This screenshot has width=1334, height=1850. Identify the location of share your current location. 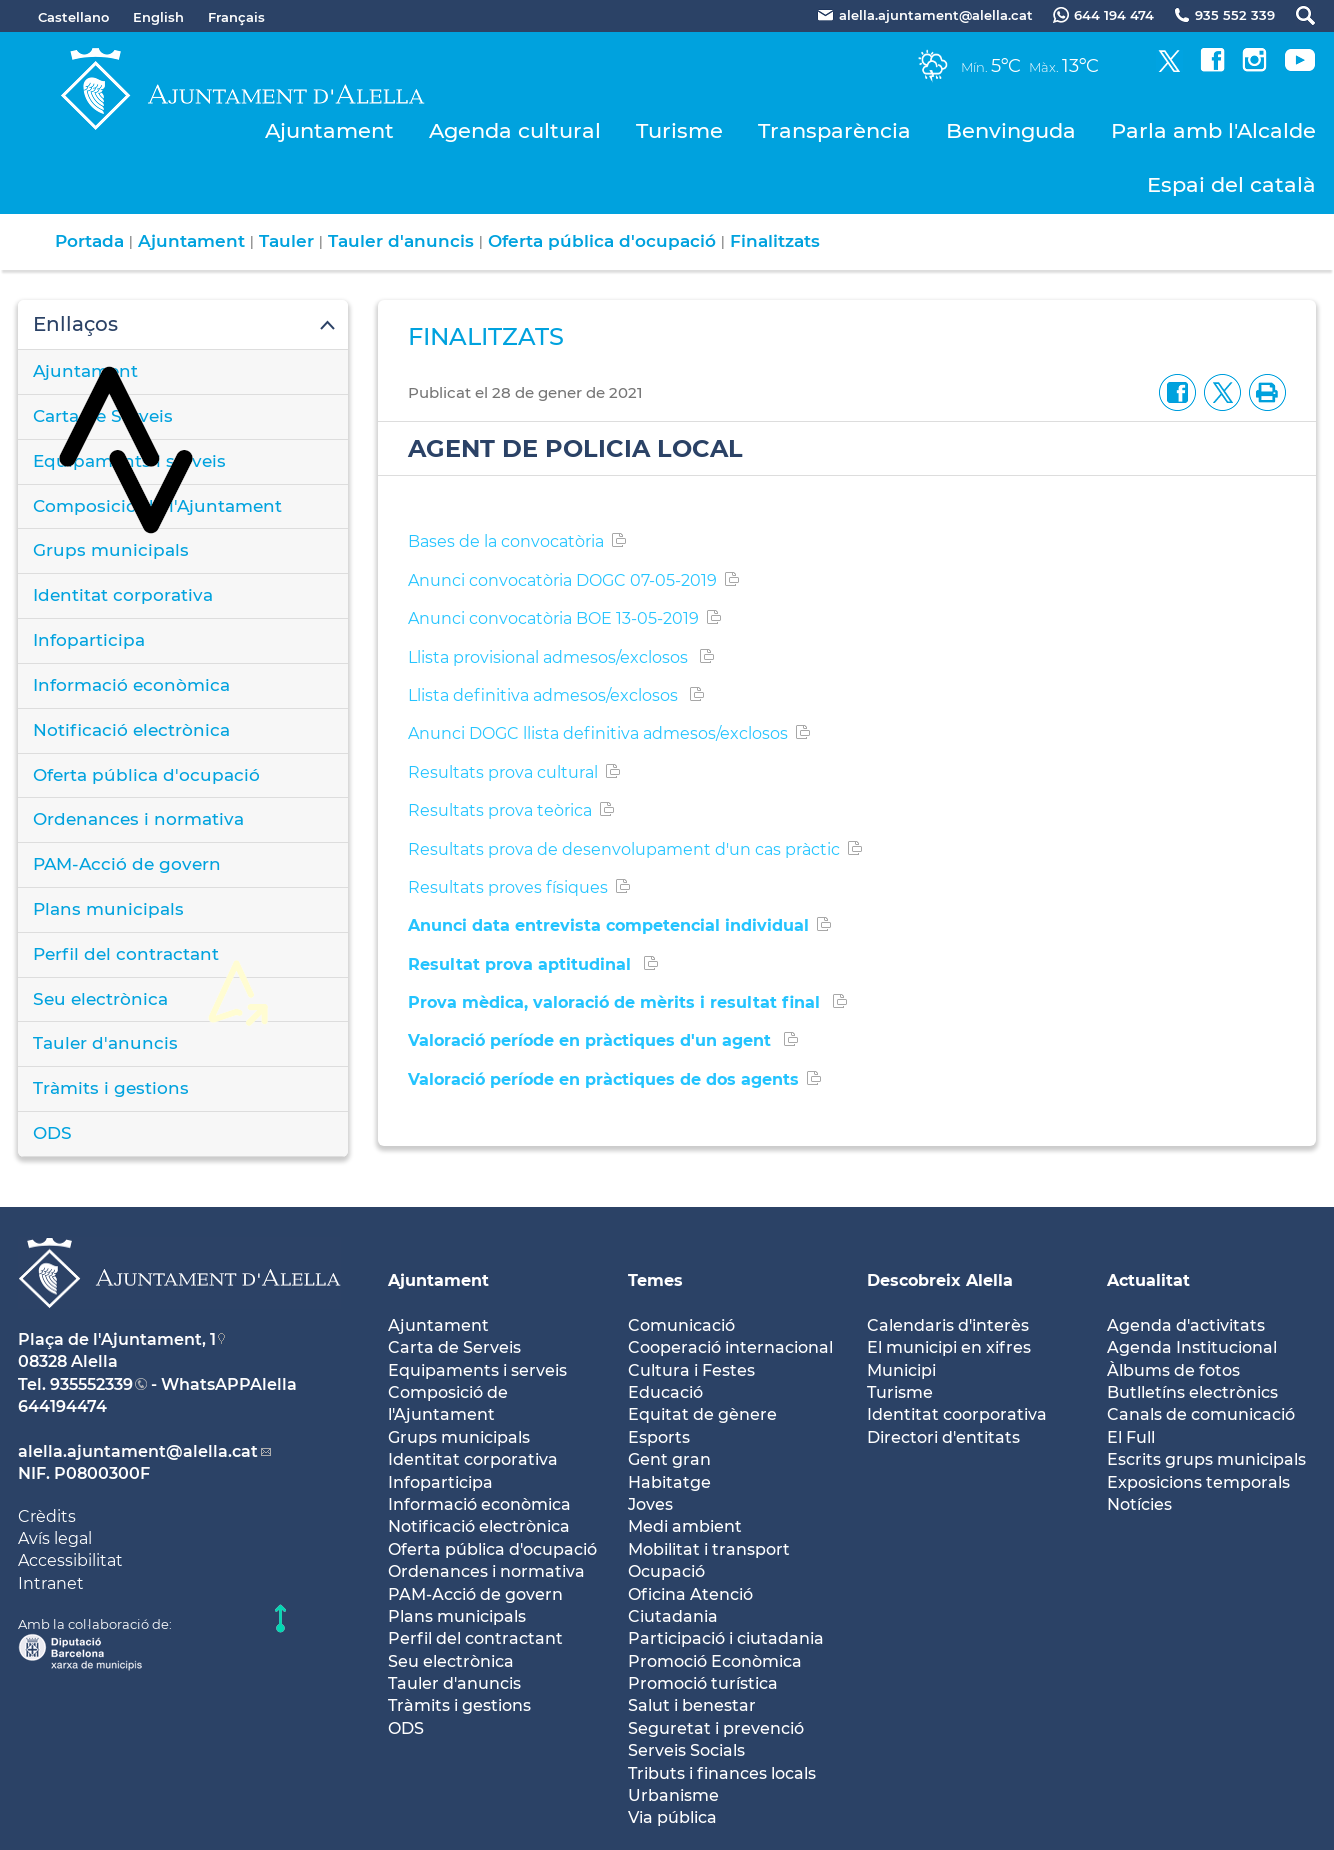
(236, 991).